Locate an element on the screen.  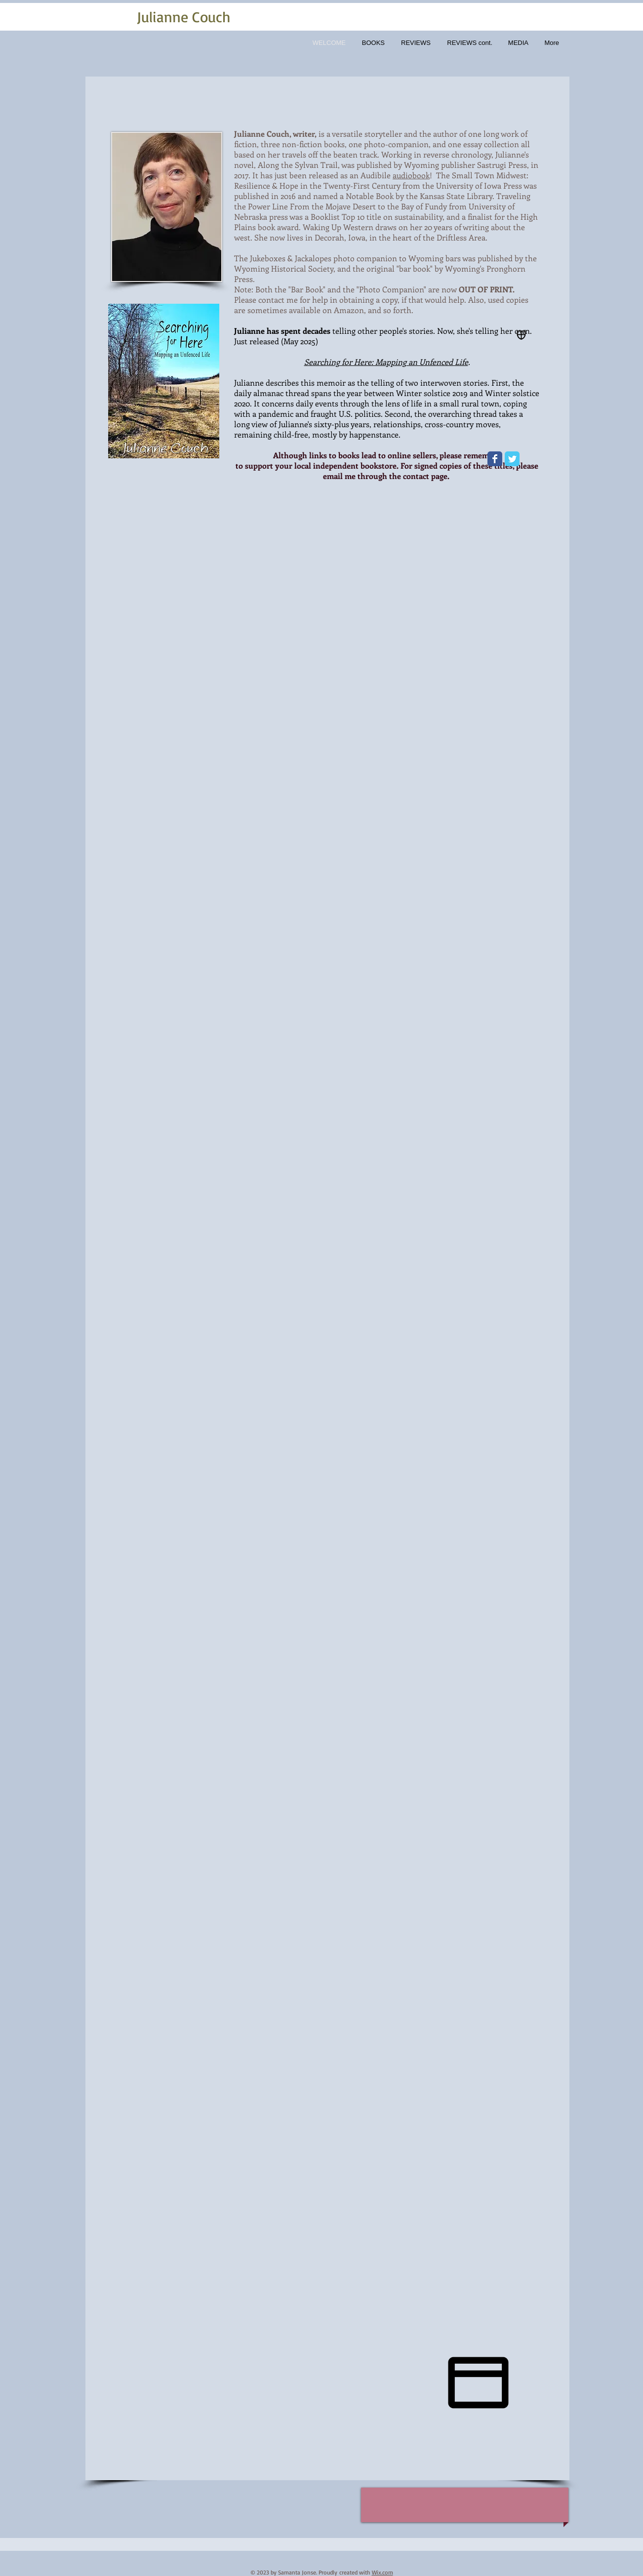
indicates security or protection status is located at coordinates (521, 334).